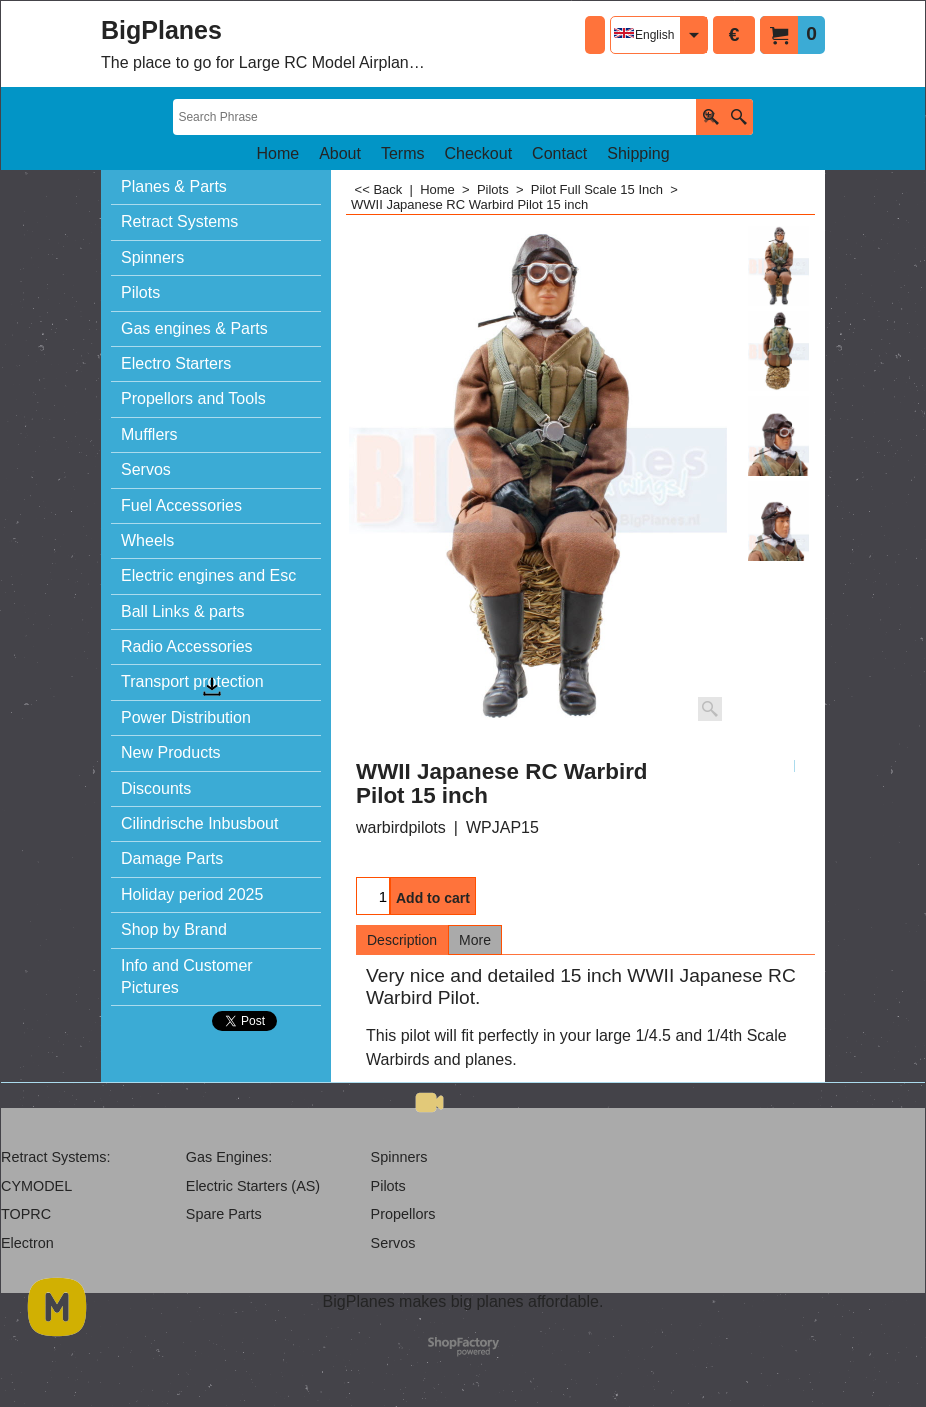 This screenshot has width=926, height=1407. Describe the element at coordinates (57, 1307) in the screenshot. I see `access menu or main navigation` at that location.